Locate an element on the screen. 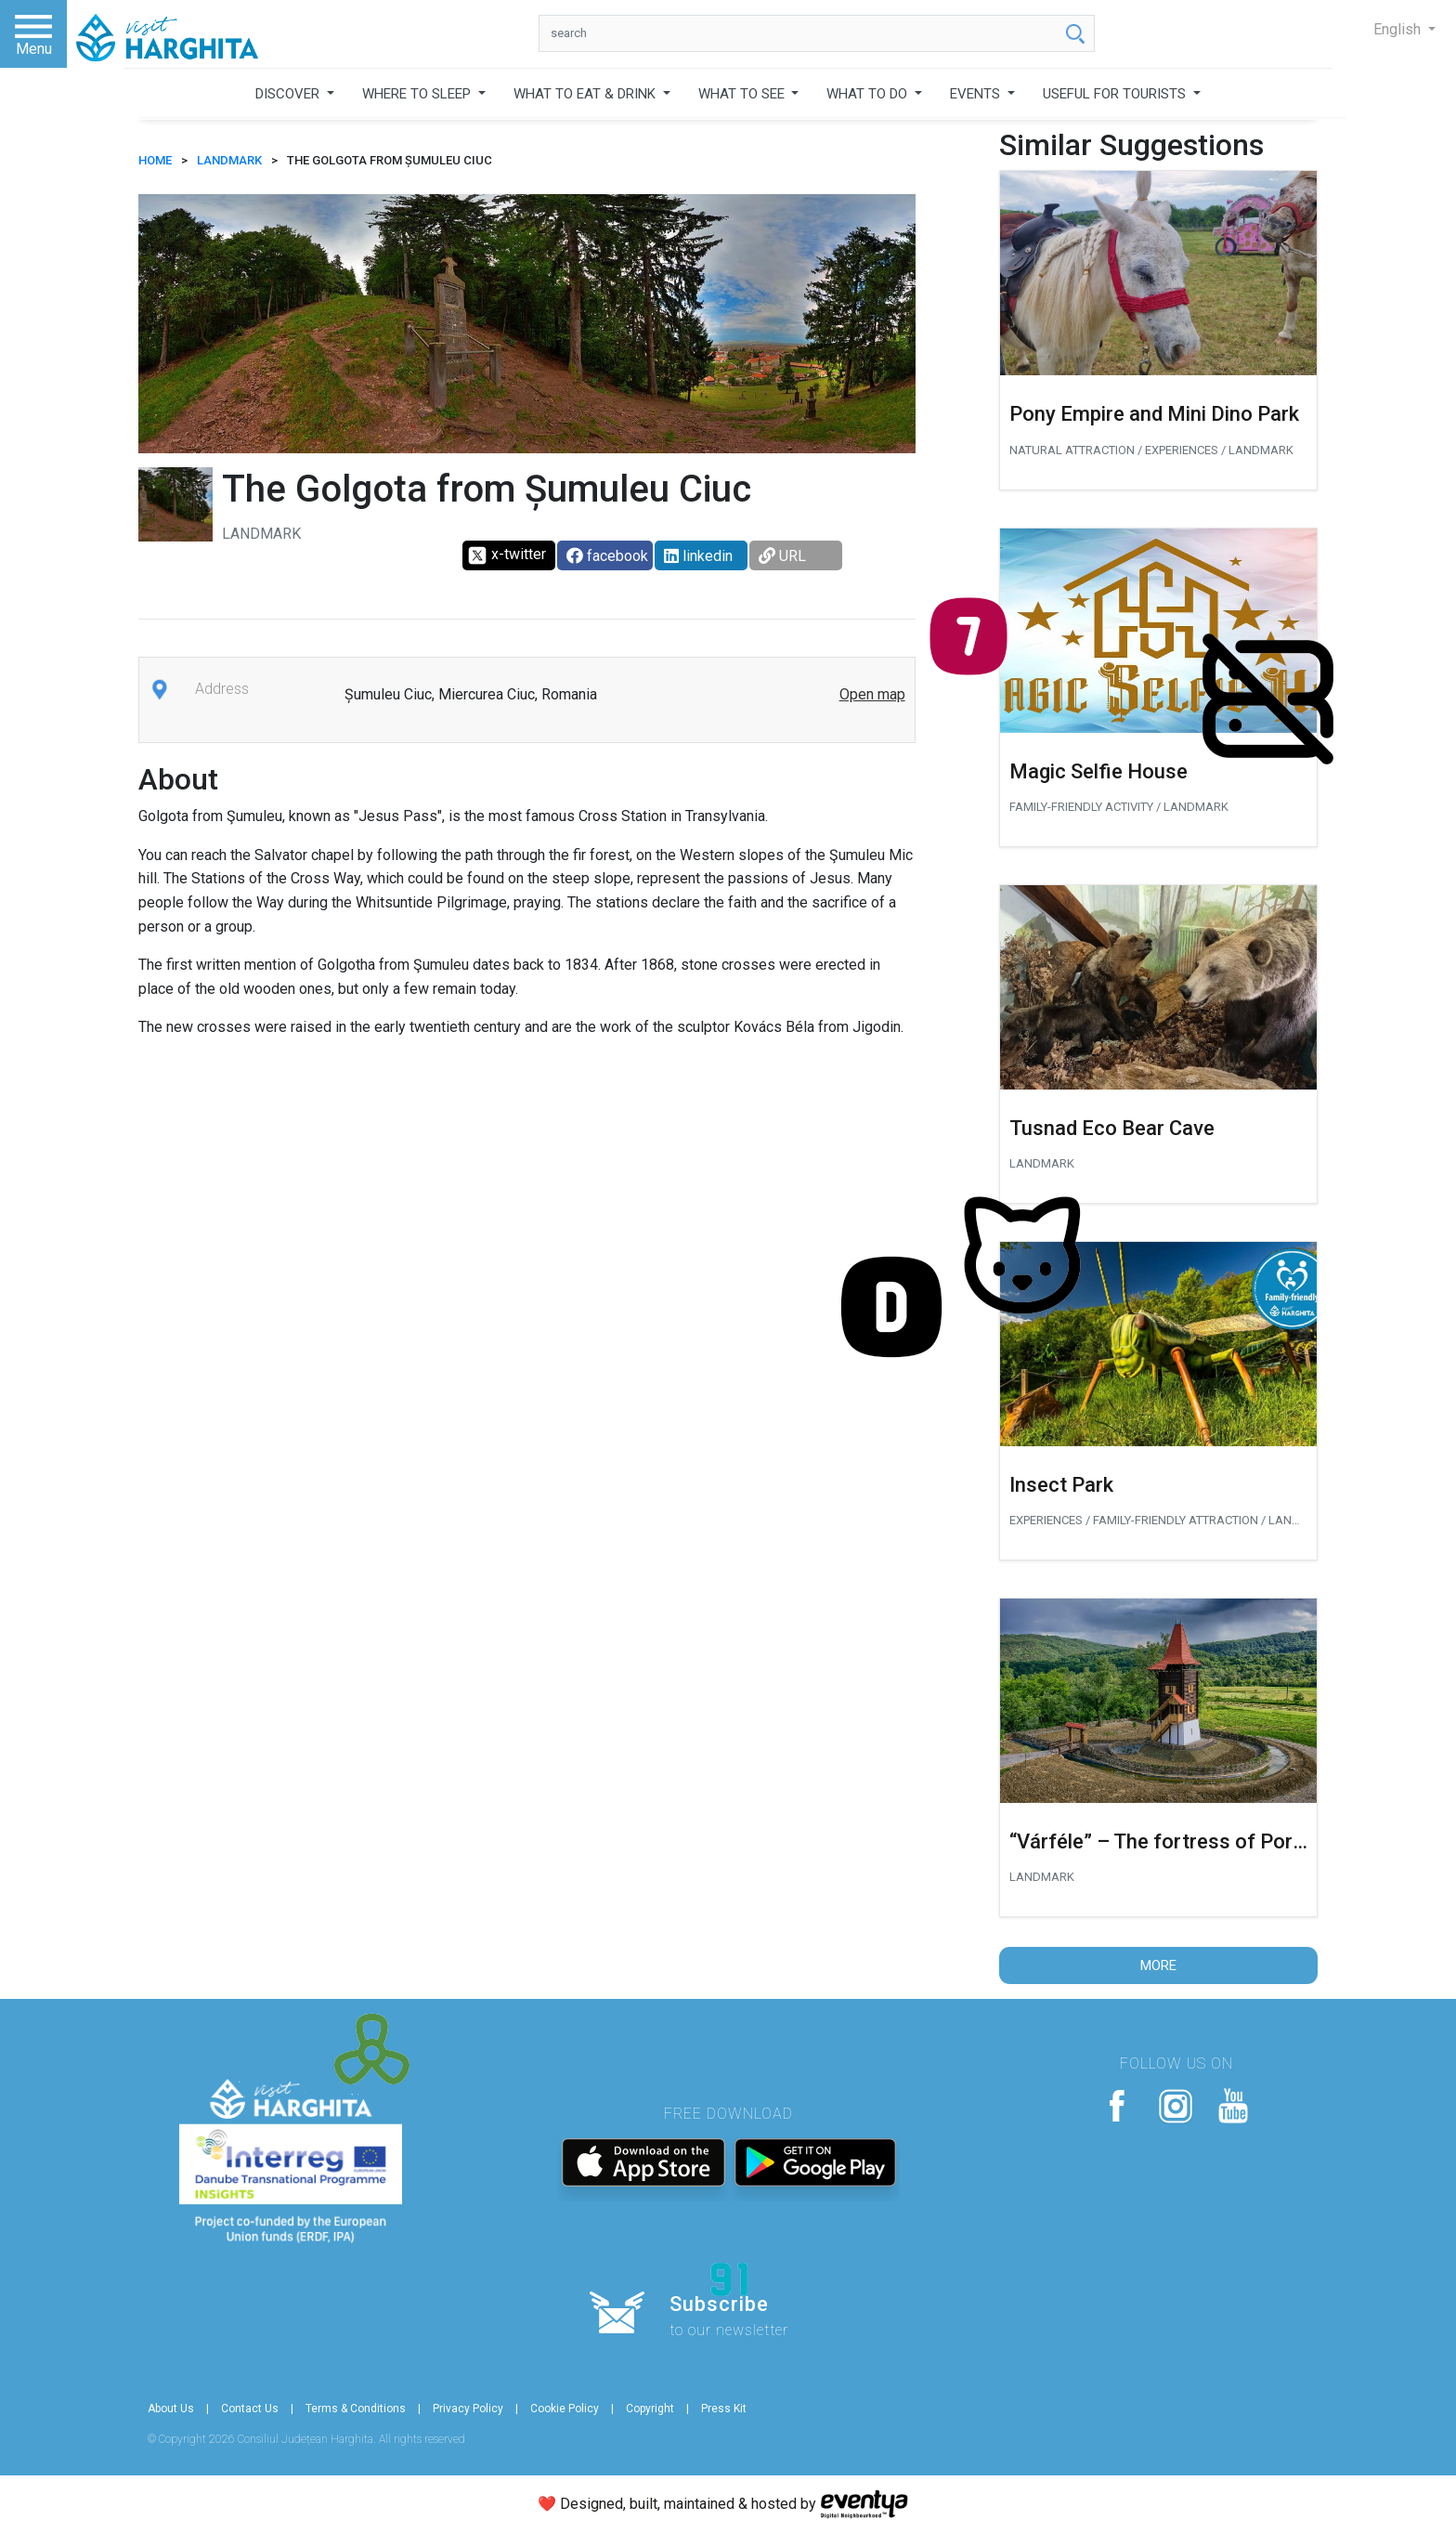 The image size is (1456, 2533). indicates 91 unread notifications or items is located at coordinates (731, 2279).